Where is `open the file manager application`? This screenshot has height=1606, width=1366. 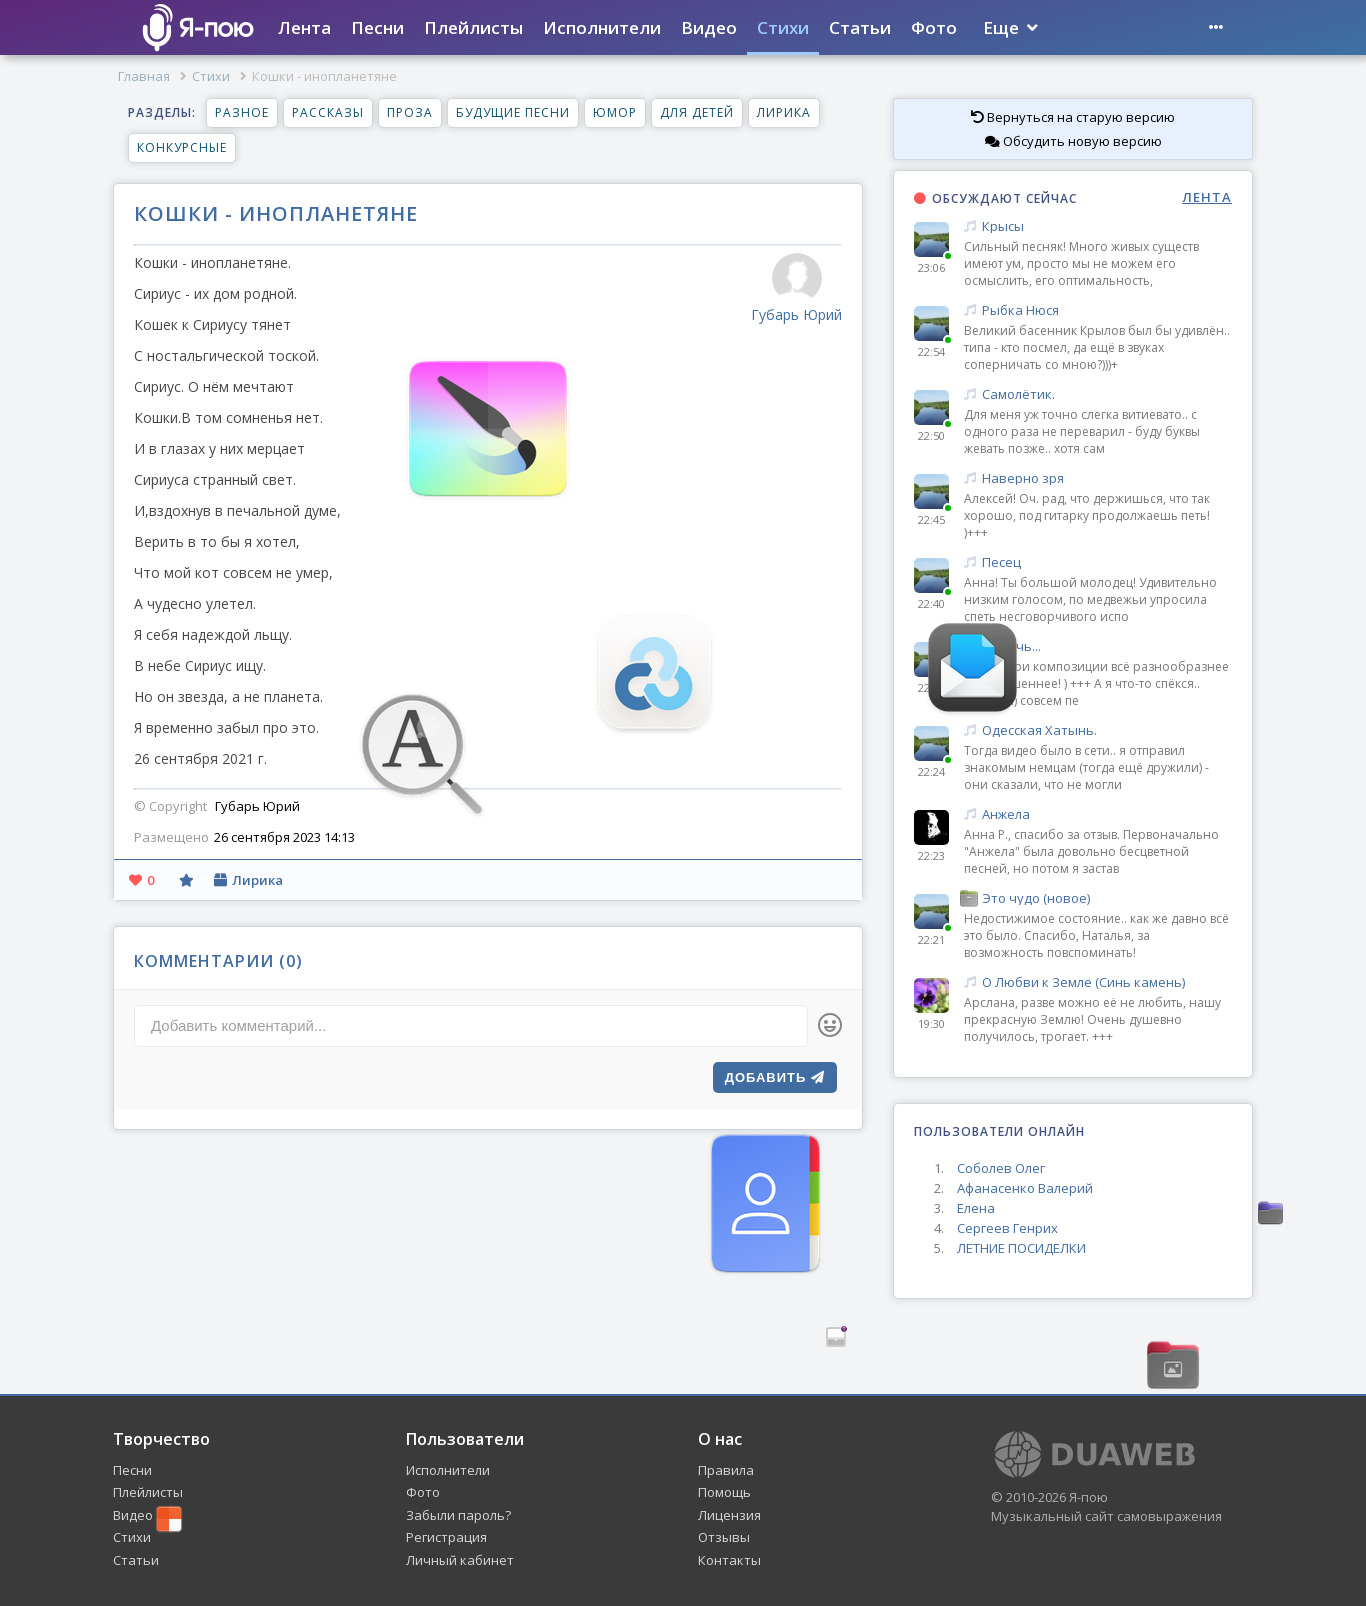
open the file manager application is located at coordinates (969, 898).